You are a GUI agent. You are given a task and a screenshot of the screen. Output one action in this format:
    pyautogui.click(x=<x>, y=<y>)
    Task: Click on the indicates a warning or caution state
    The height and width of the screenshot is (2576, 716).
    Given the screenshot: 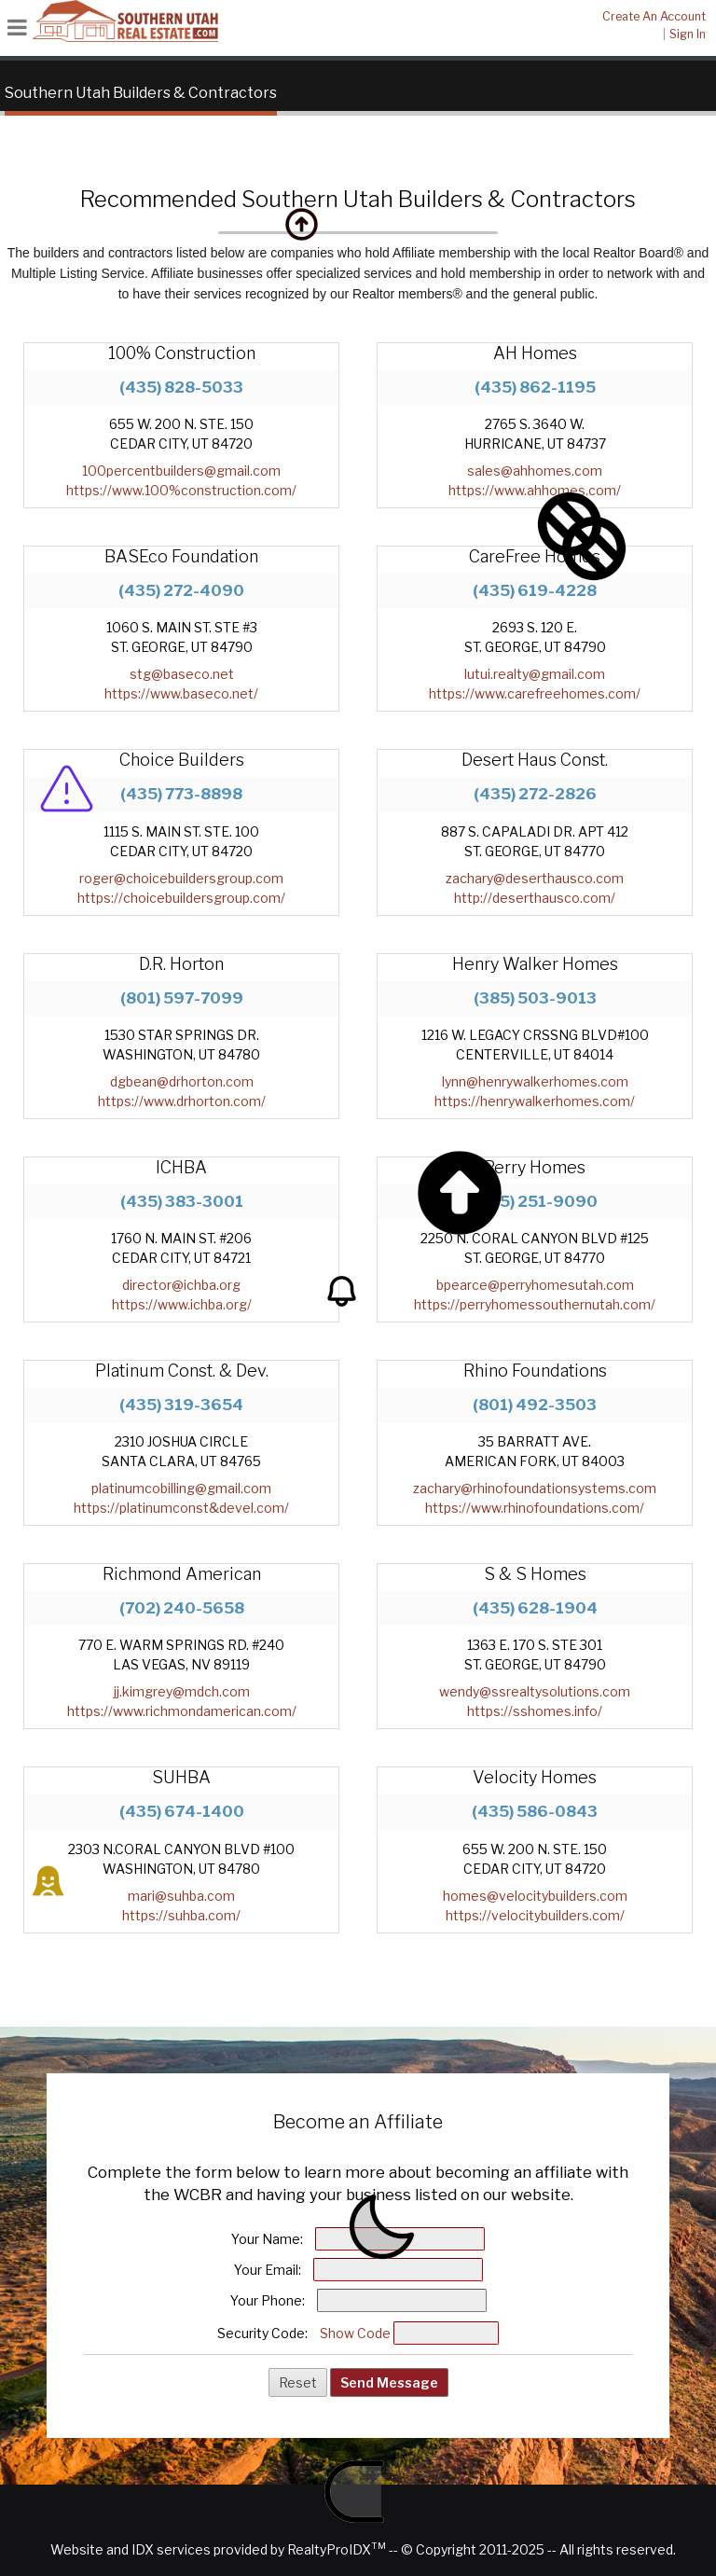 What is the action you would take?
    pyautogui.click(x=66, y=789)
    